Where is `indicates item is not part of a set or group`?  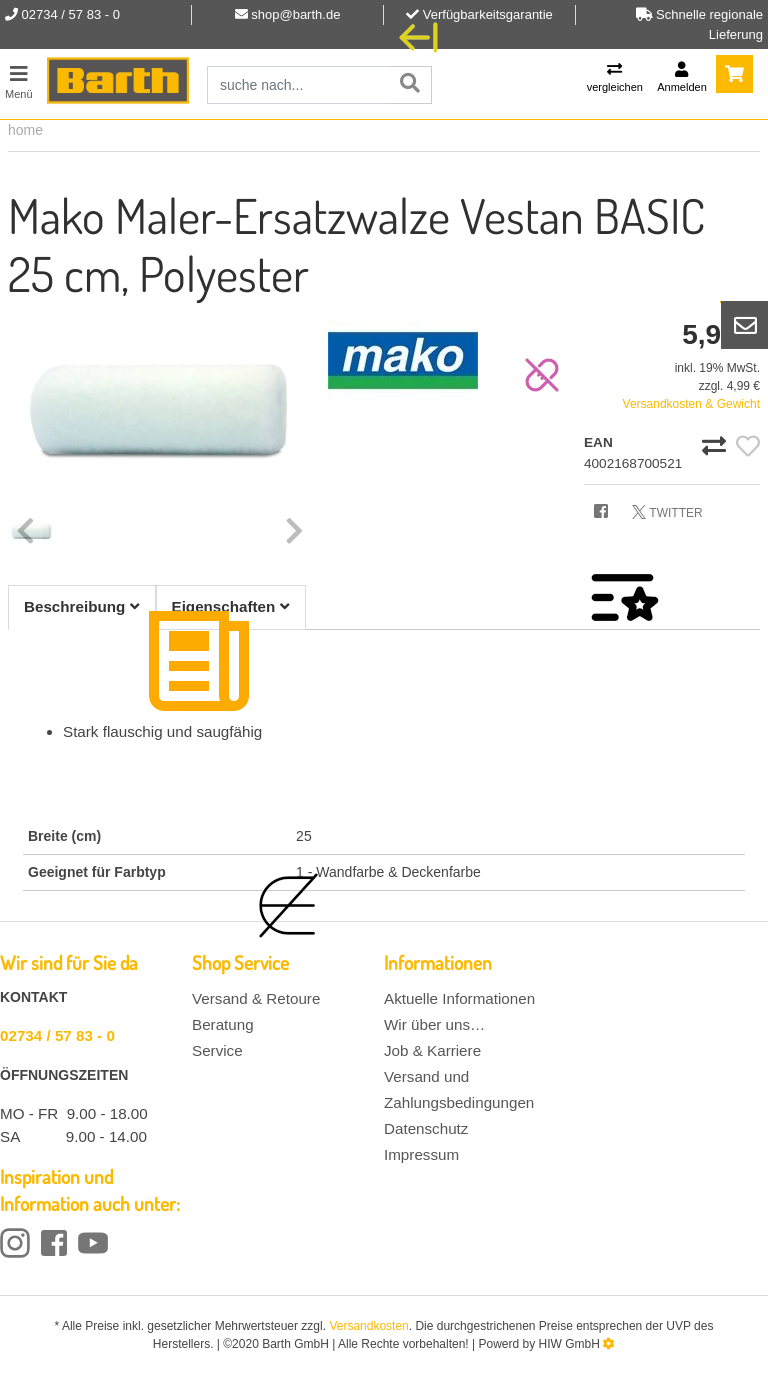
indicates item is not part of a set or group is located at coordinates (288, 905).